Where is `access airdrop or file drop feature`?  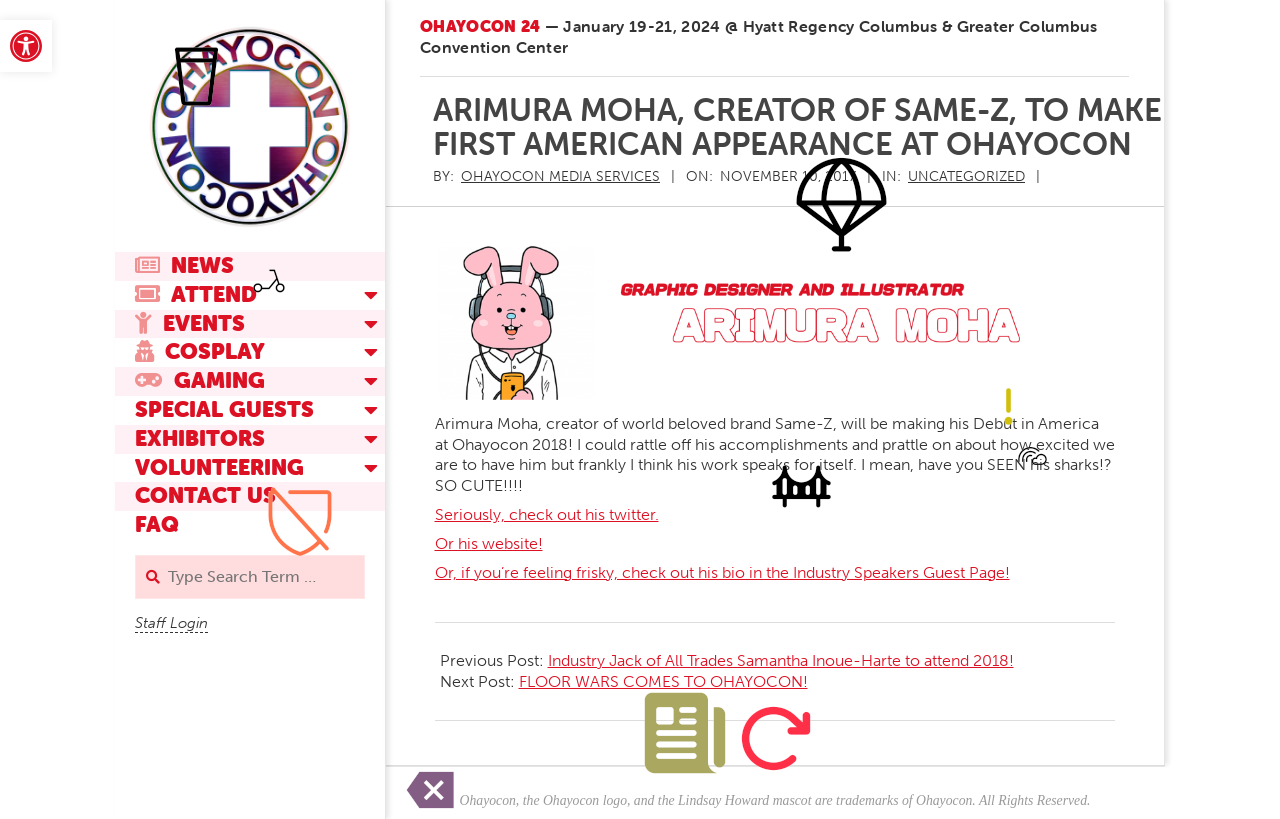 access airdrop or file drop feature is located at coordinates (841, 206).